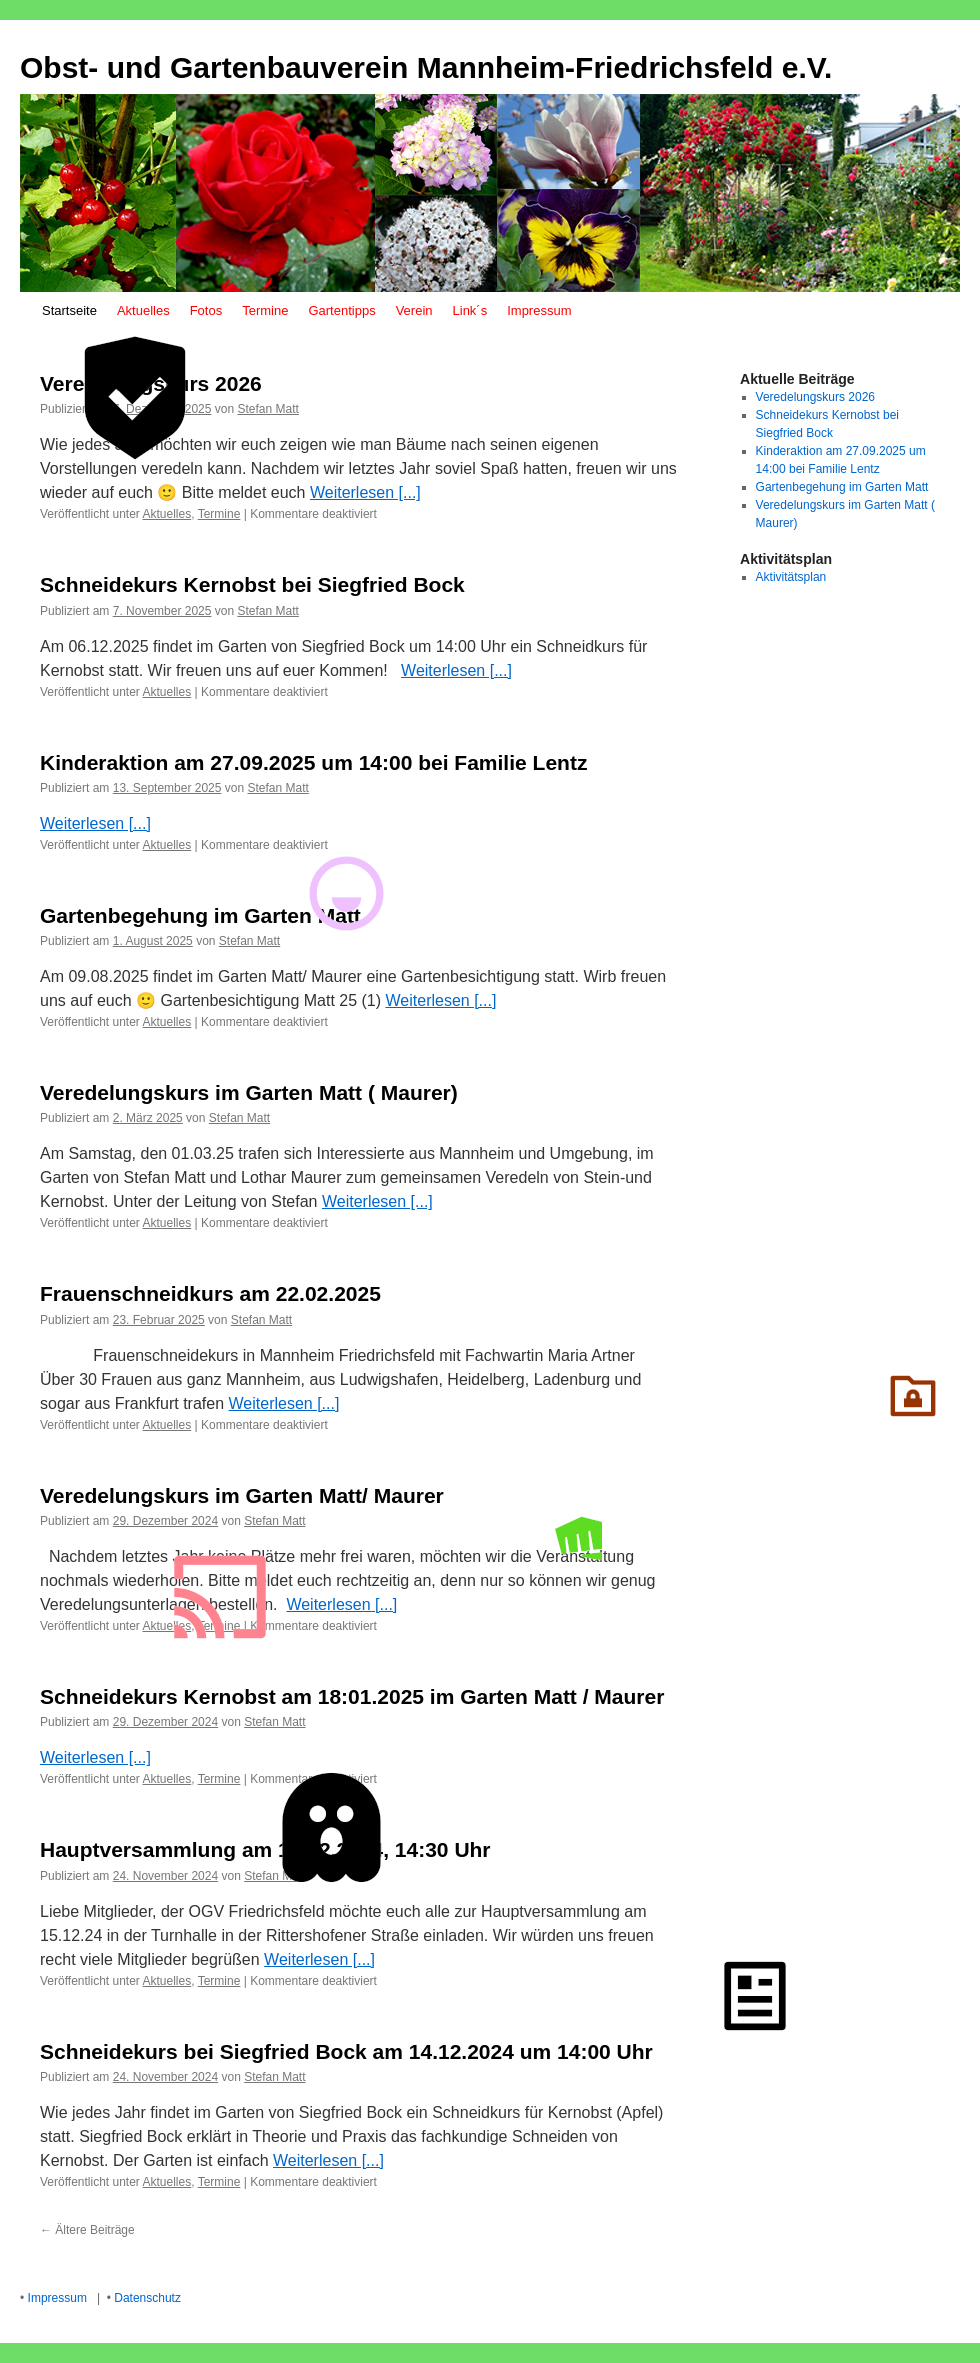 The image size is (980, 2363). Describe the element at coordinates (331, 1827) in the screenshot. I see `ghost mode or incognito status indicator` at that location.